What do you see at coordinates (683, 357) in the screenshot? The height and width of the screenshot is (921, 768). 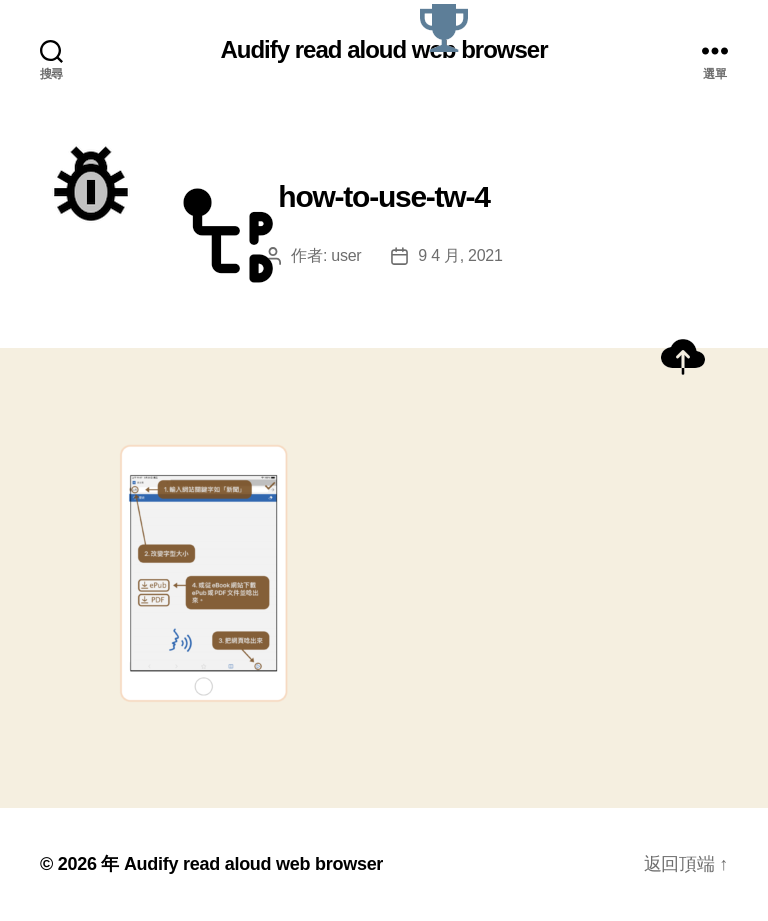 I see `upload a file to the cloud` at bounding box center [683, 357].